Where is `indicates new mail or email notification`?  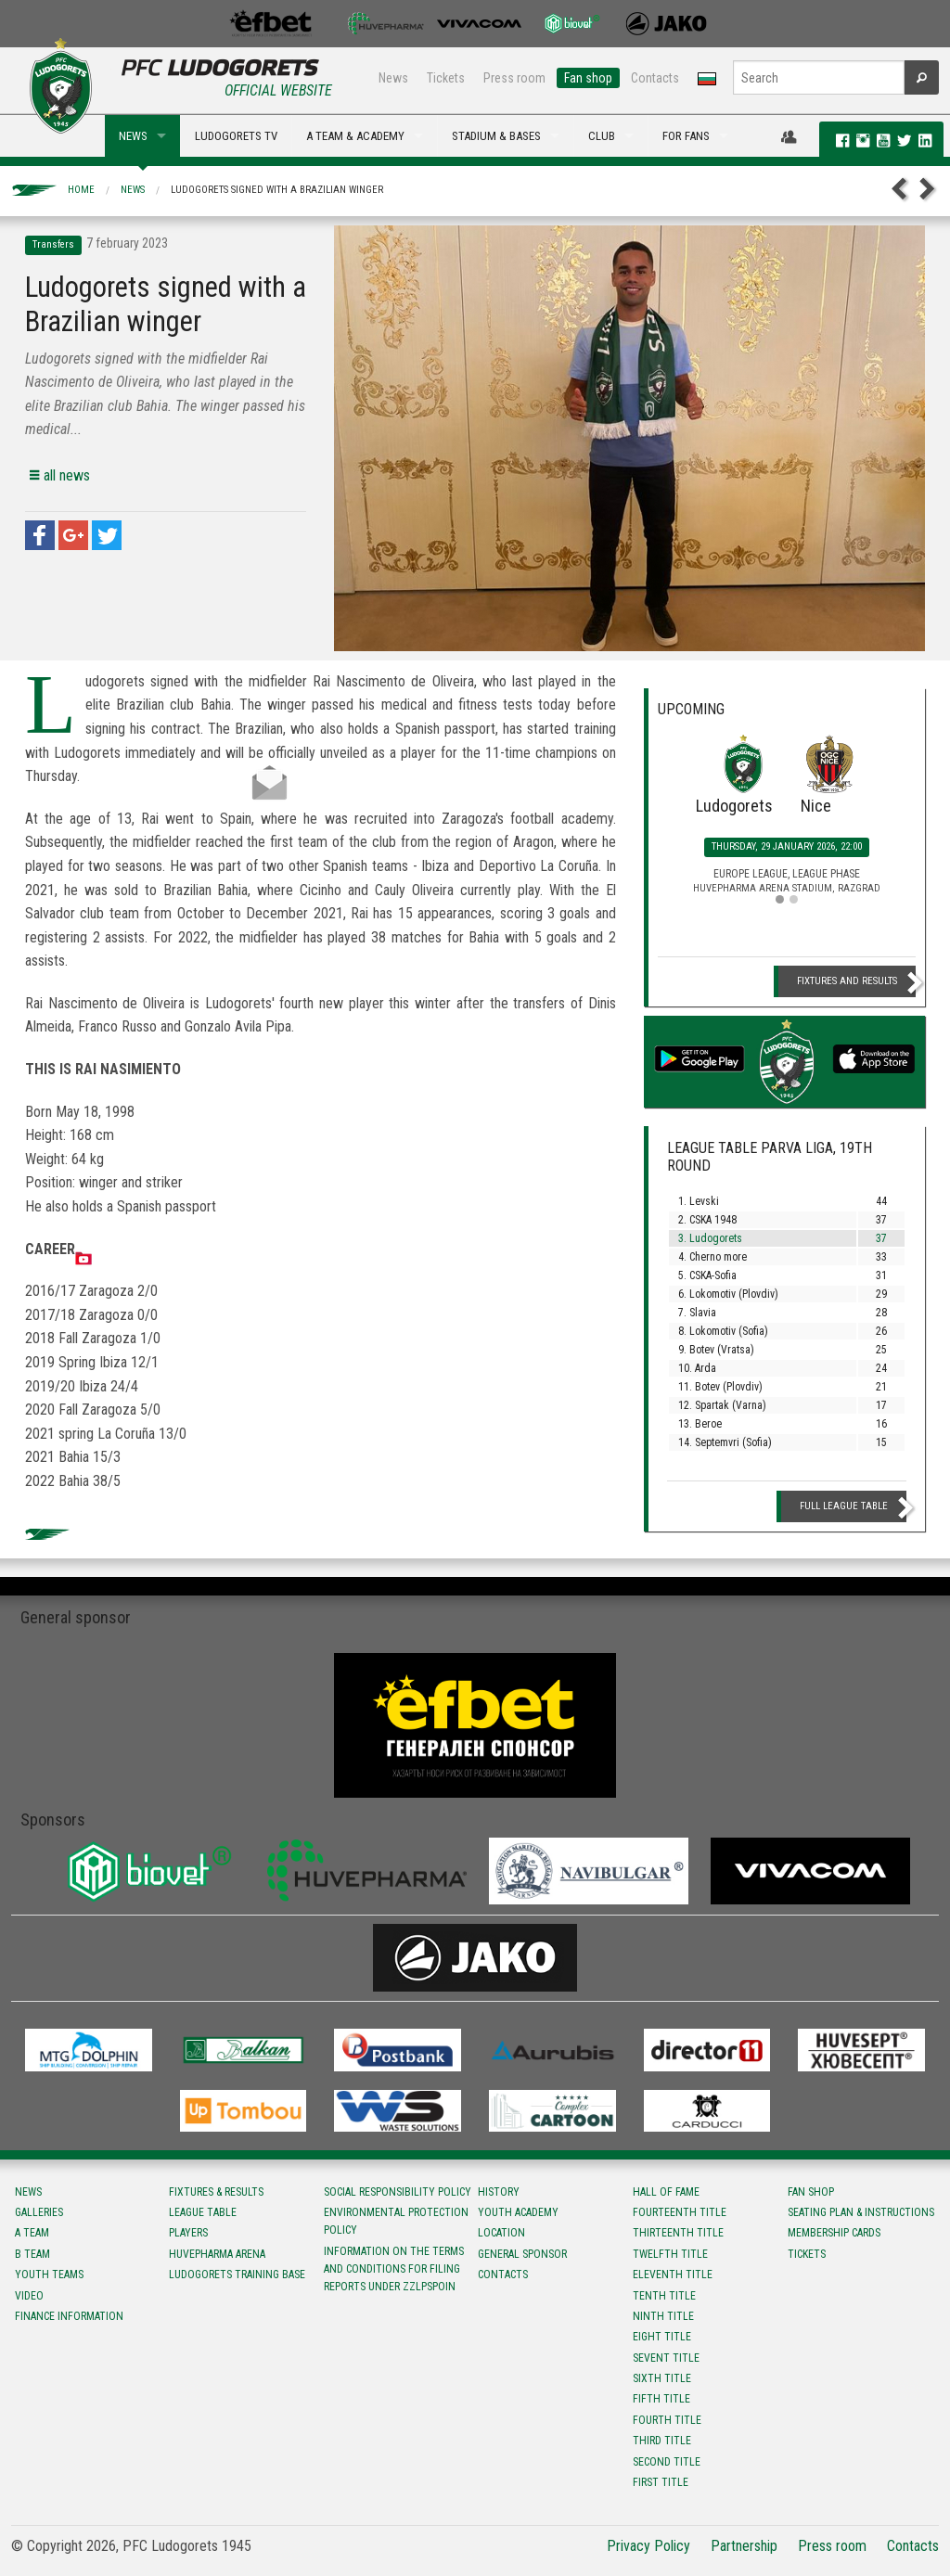
indicates new mail or email notification is located at coordinates (269, 782).